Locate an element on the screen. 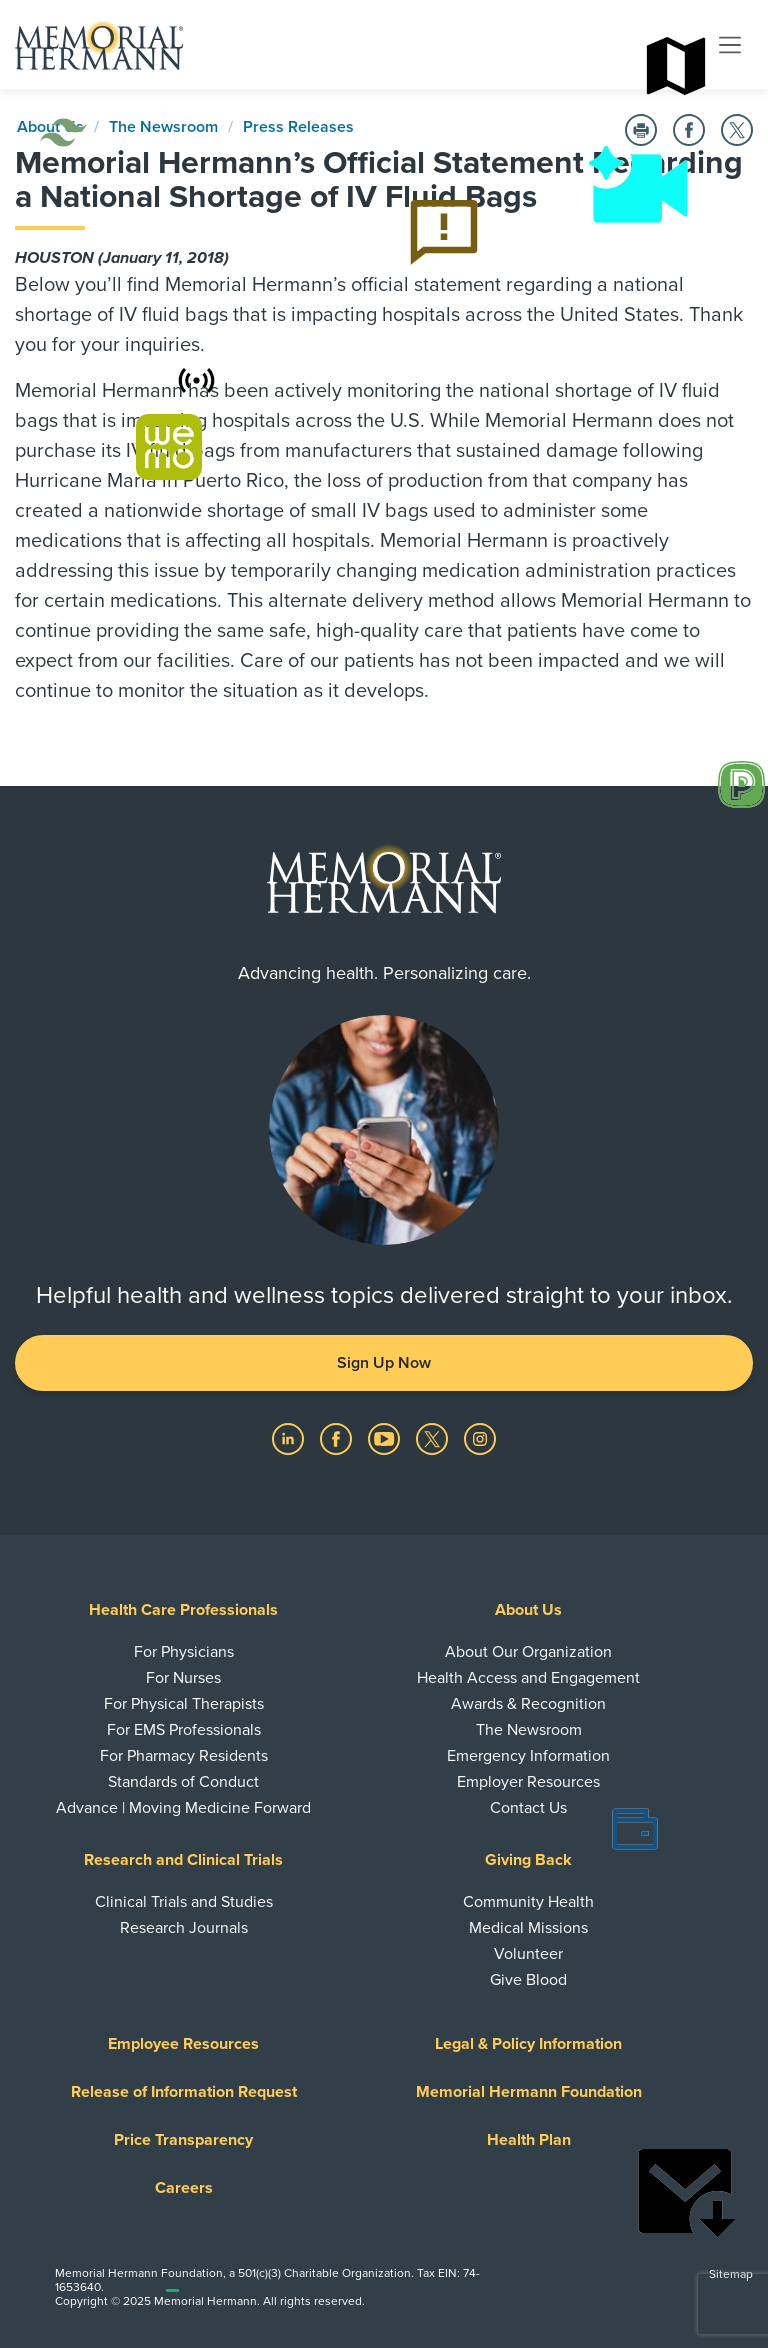 The image size is (768, 2348). enable AI-powered video features is located at coordinates (640, 188).